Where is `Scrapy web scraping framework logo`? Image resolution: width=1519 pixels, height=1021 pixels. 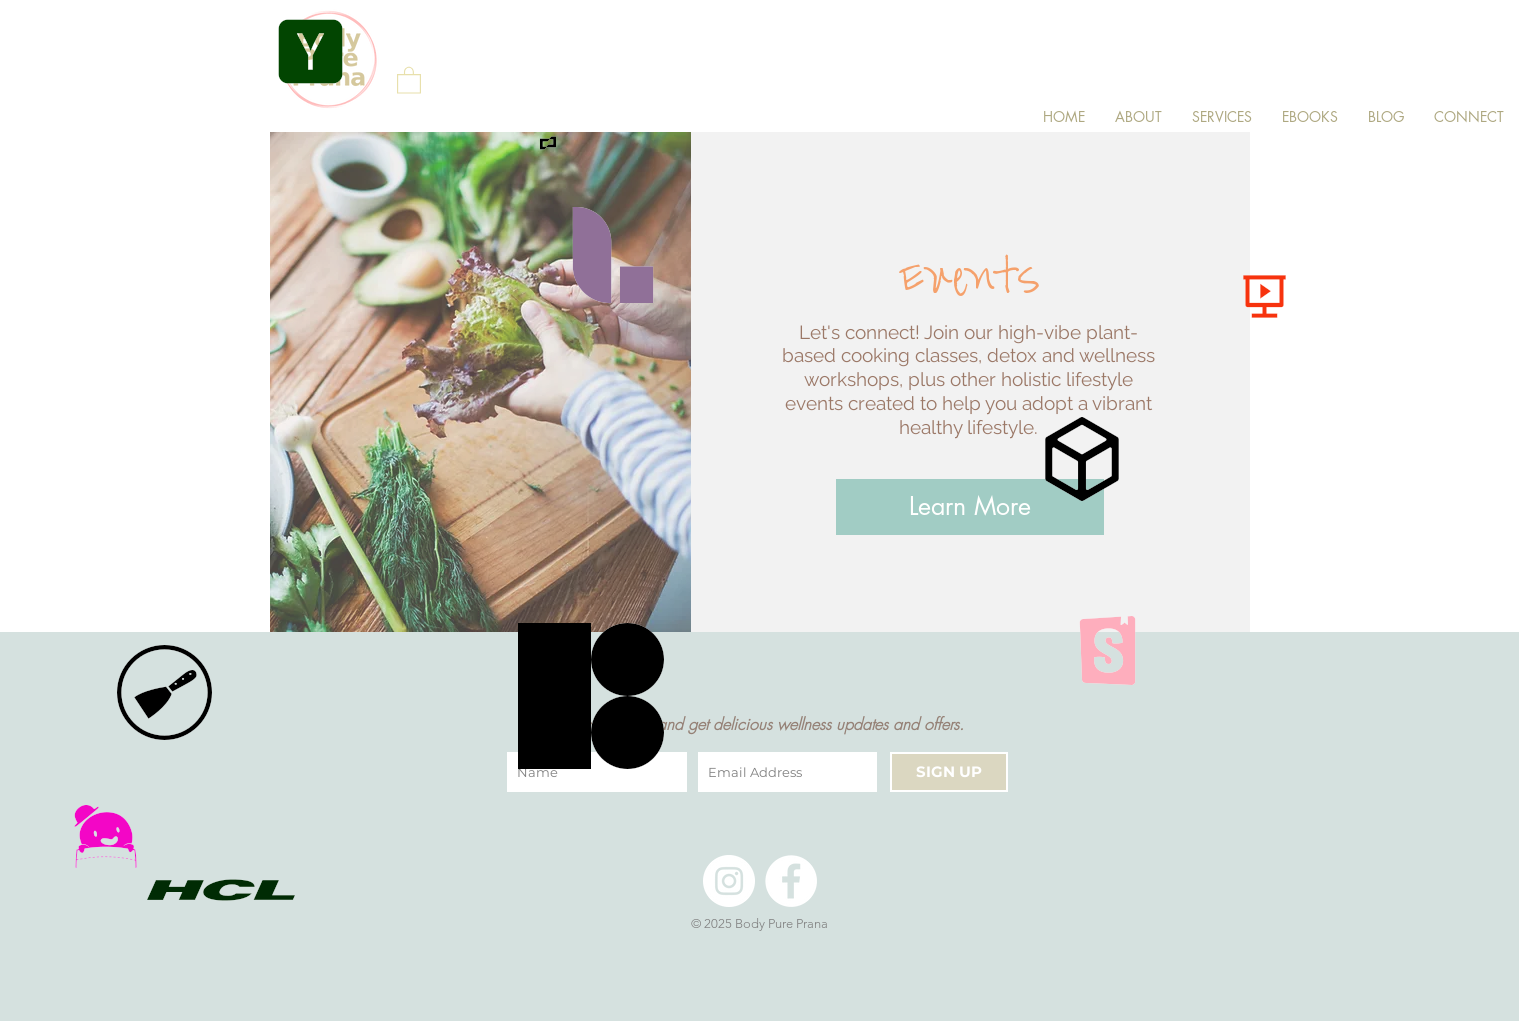 Scrapy web scraping framework logo is located at coordinates (164, 692).